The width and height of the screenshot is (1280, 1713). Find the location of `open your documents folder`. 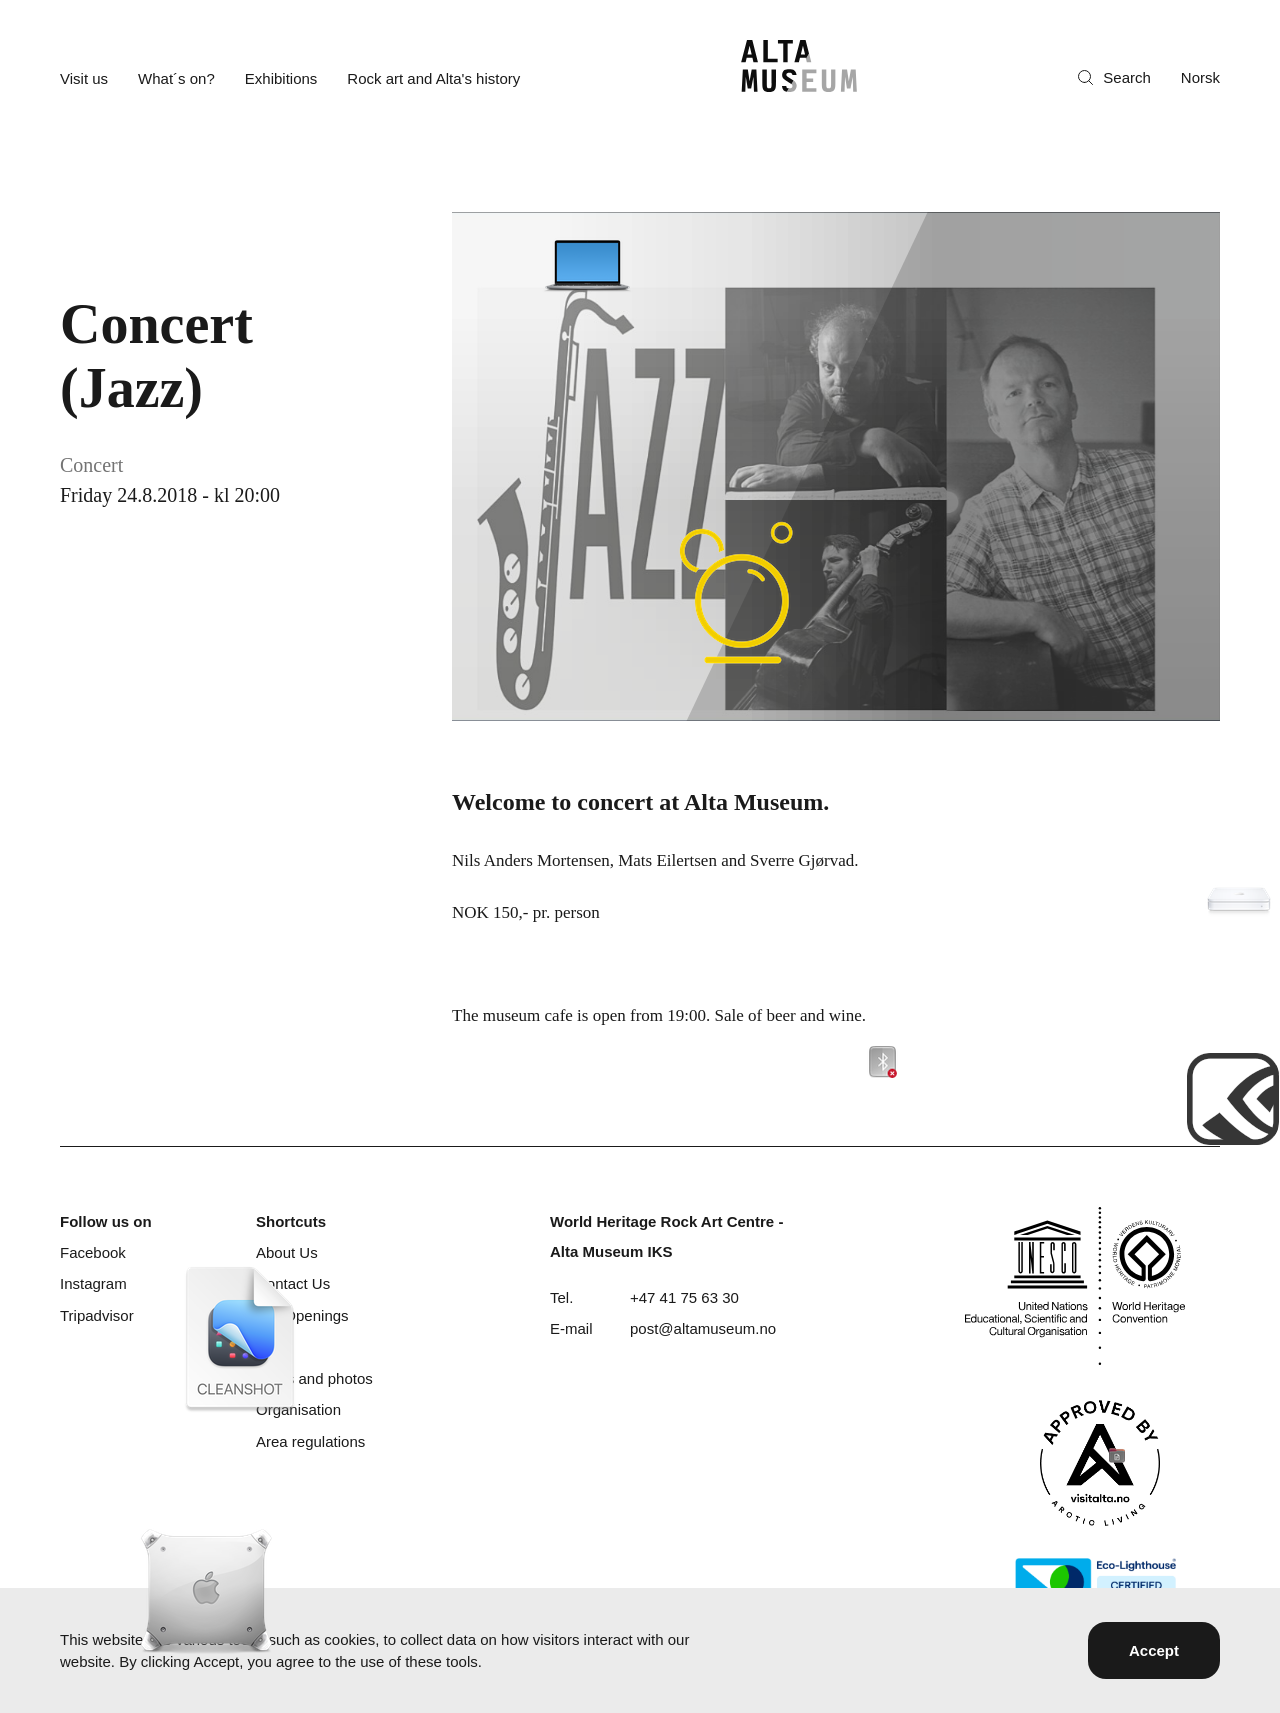

open your documents folder is located at coordinates (1117, 1455).